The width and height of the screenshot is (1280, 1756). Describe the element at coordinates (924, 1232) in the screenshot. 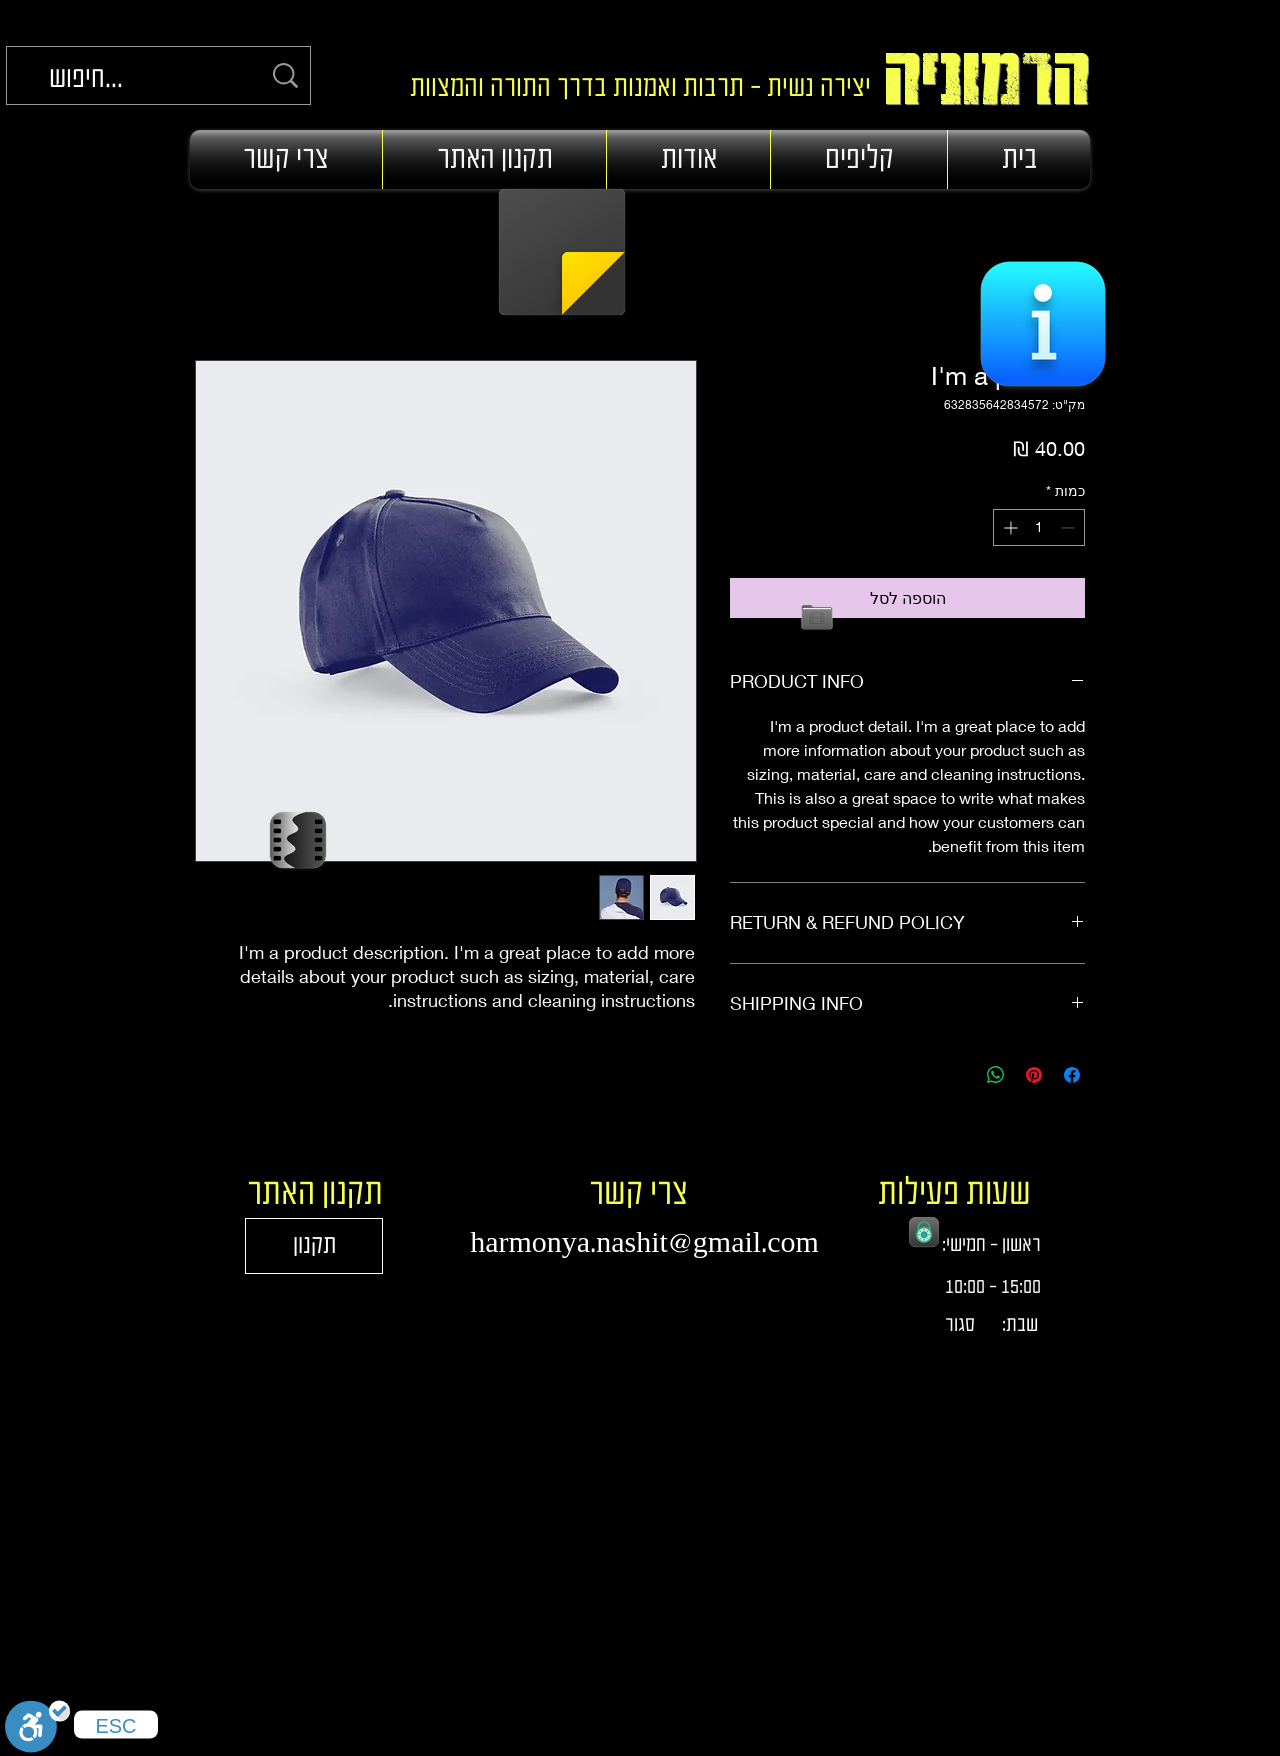

I see `open keysmith authenticator app` at that location.